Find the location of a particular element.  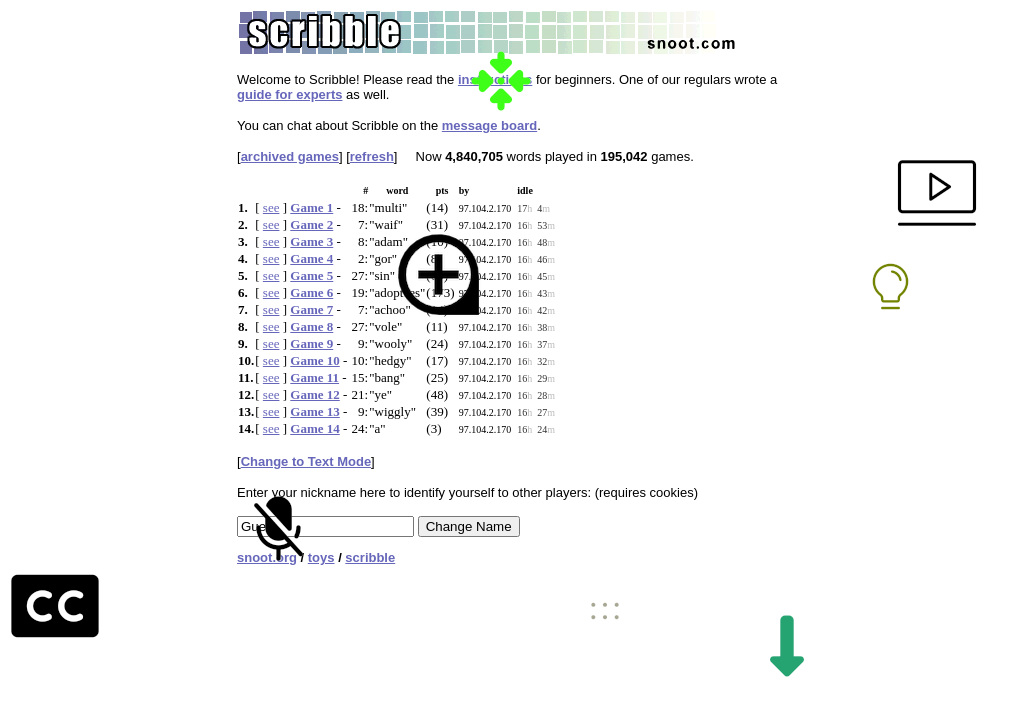

view tips or helpful suggestions is located at coordinates (890, 286).